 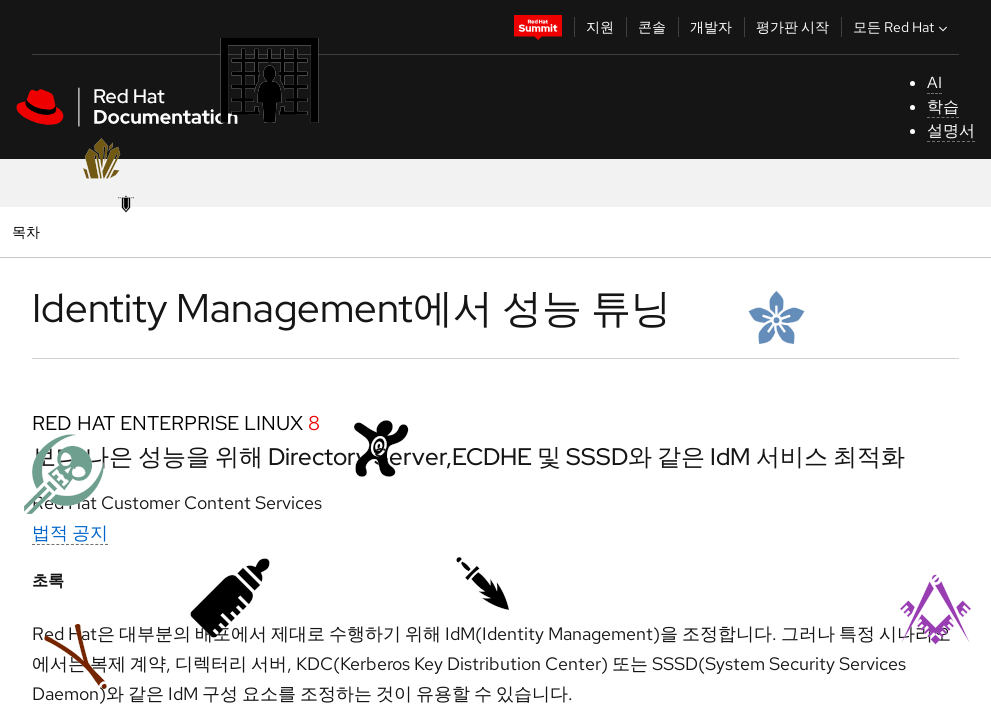 I want to click on select a practice target or training dummy, so click(x=380, y=448).